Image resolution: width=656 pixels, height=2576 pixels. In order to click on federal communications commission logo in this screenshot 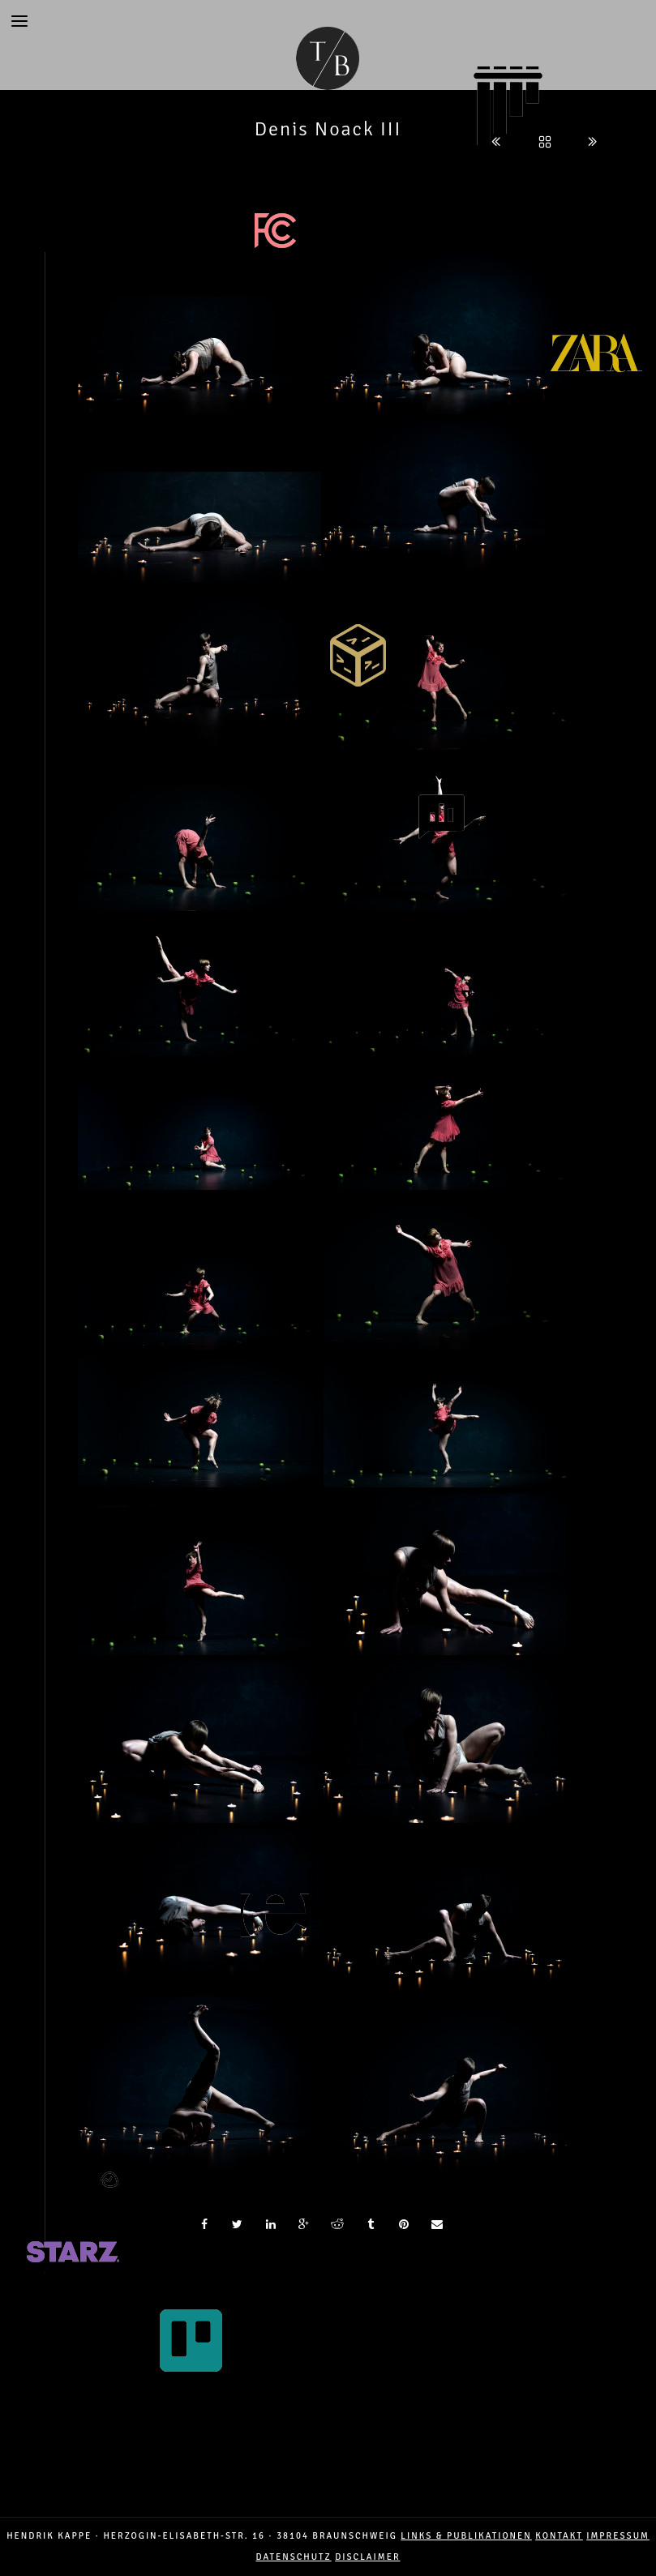, I will do `click(275, 230)`.